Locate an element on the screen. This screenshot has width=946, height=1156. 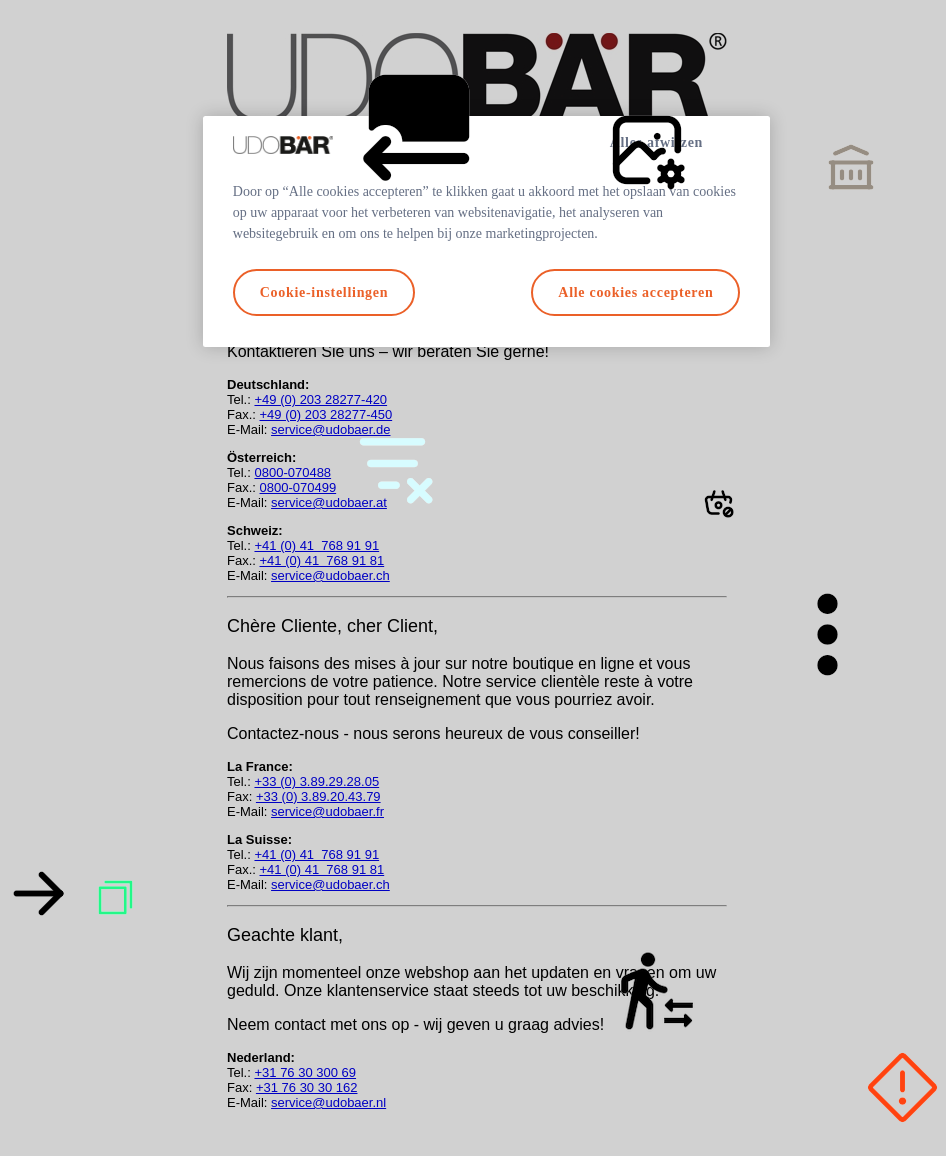
access image or photo settings is located at coordinates (647, 150).